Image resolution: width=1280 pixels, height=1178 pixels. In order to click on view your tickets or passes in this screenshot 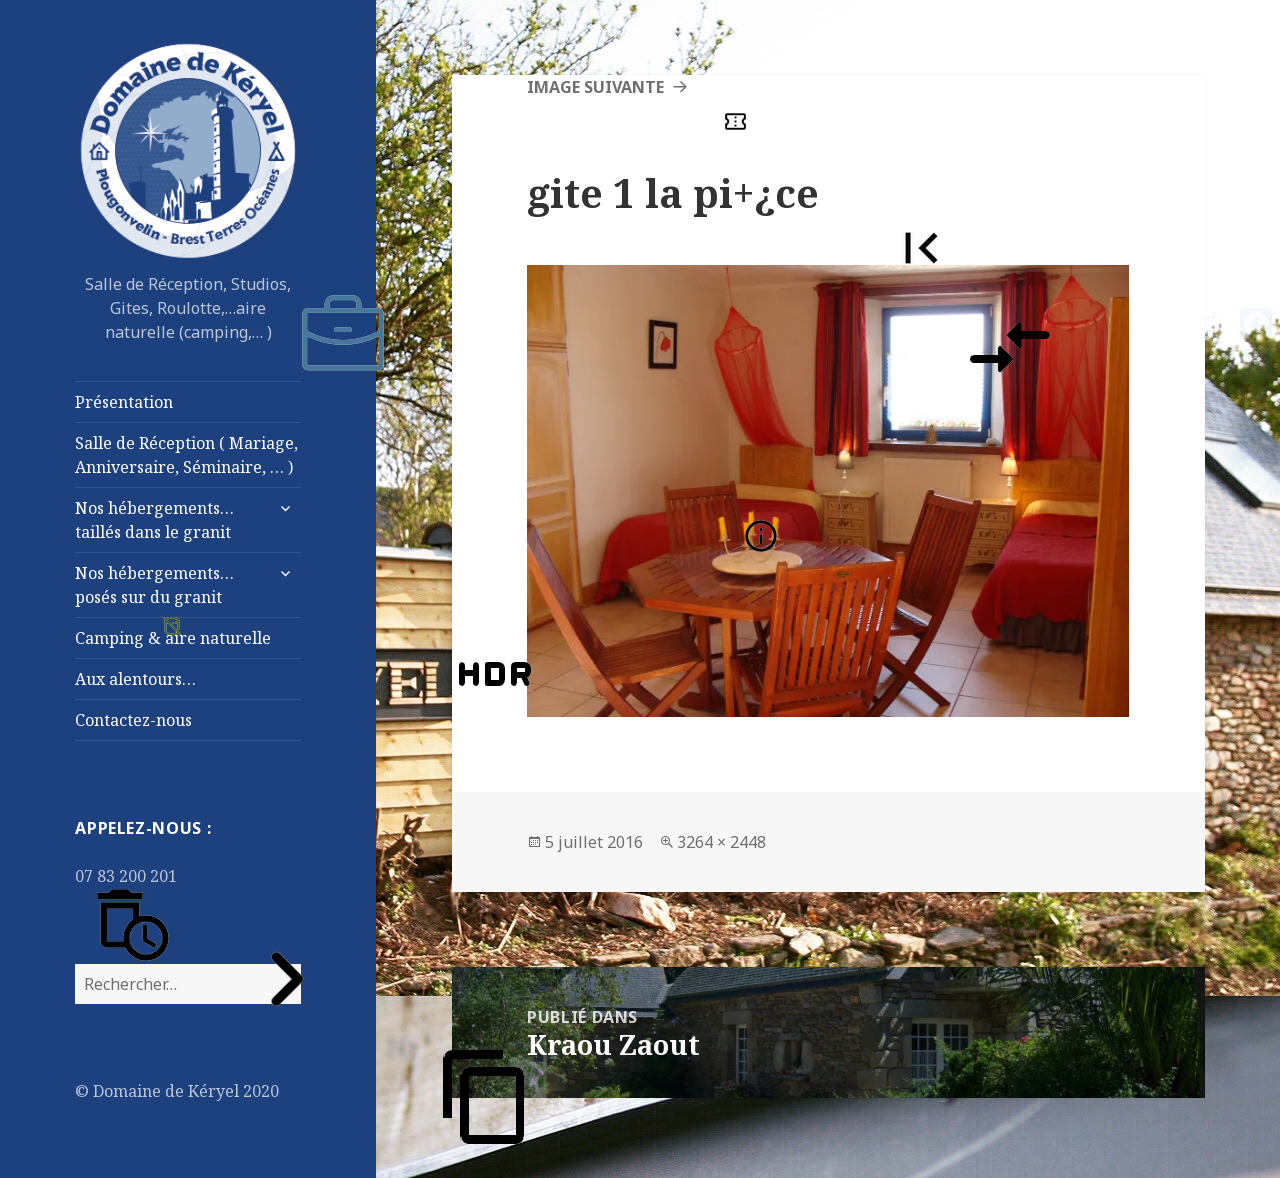, I will do `click(735, 121)`.